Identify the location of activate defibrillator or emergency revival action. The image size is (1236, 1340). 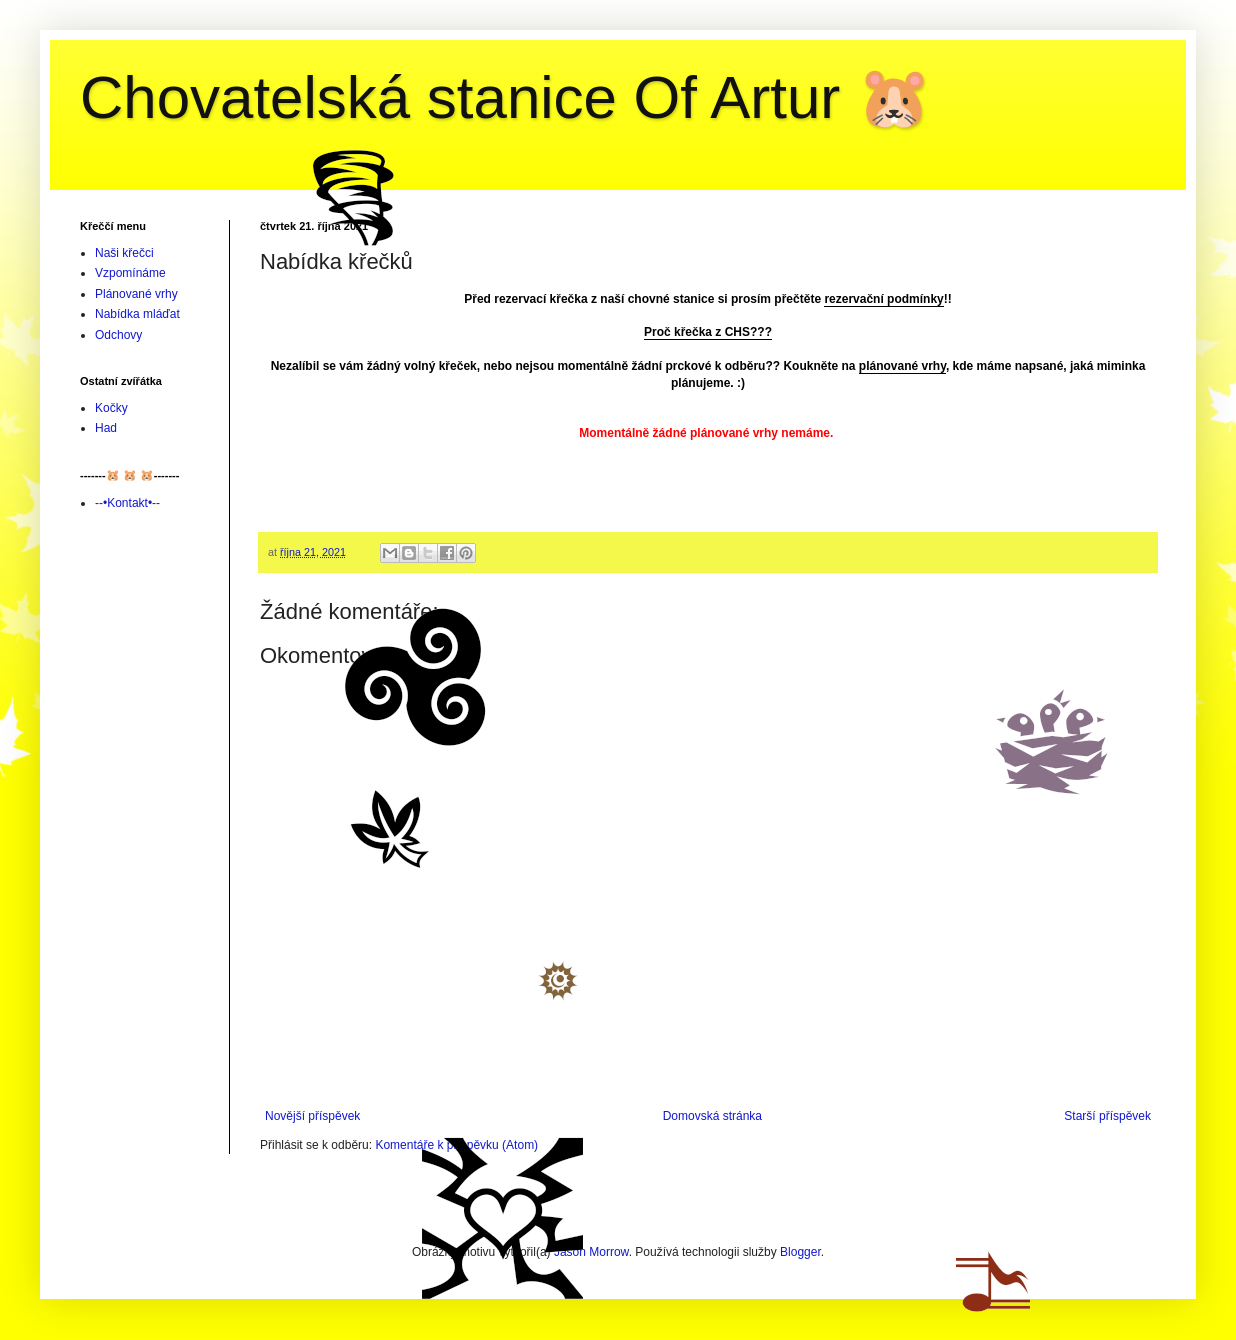
(502, 1218).